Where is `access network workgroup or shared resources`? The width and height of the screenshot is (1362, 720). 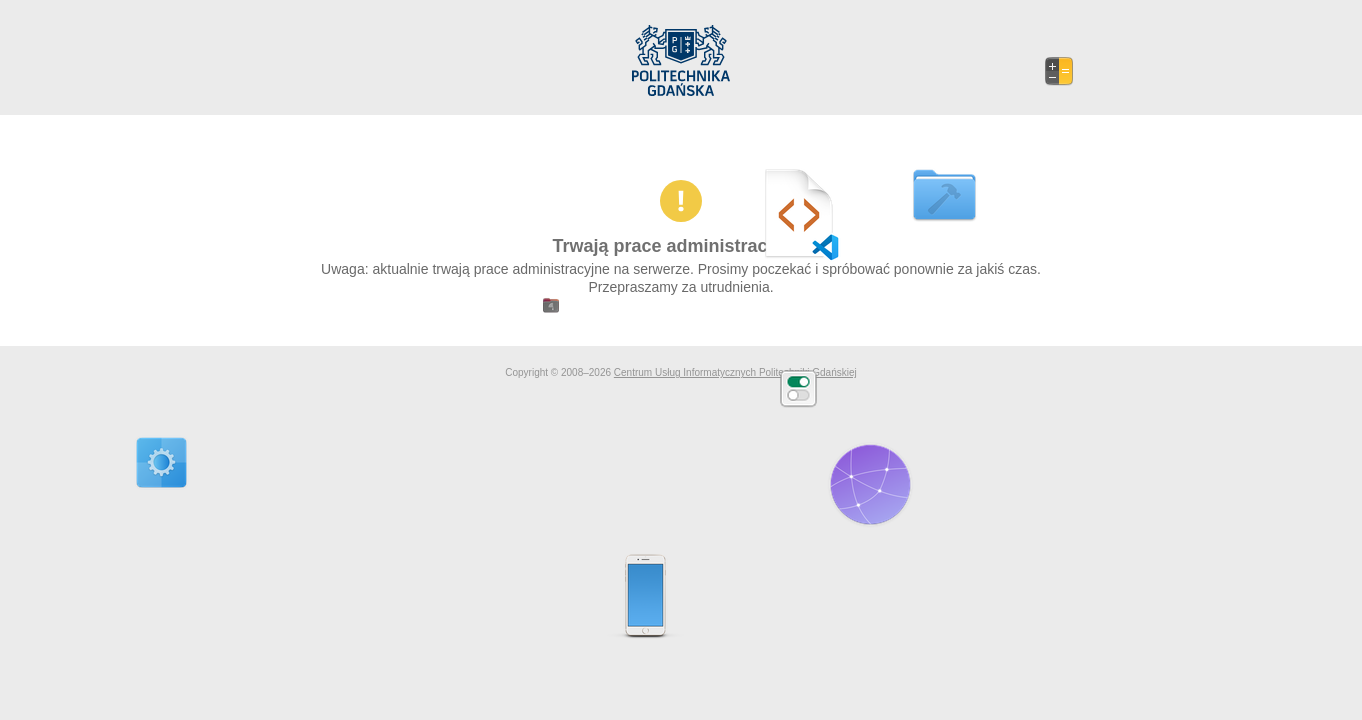
access network workgroup or shared resources is located at coordinates (870, 484).